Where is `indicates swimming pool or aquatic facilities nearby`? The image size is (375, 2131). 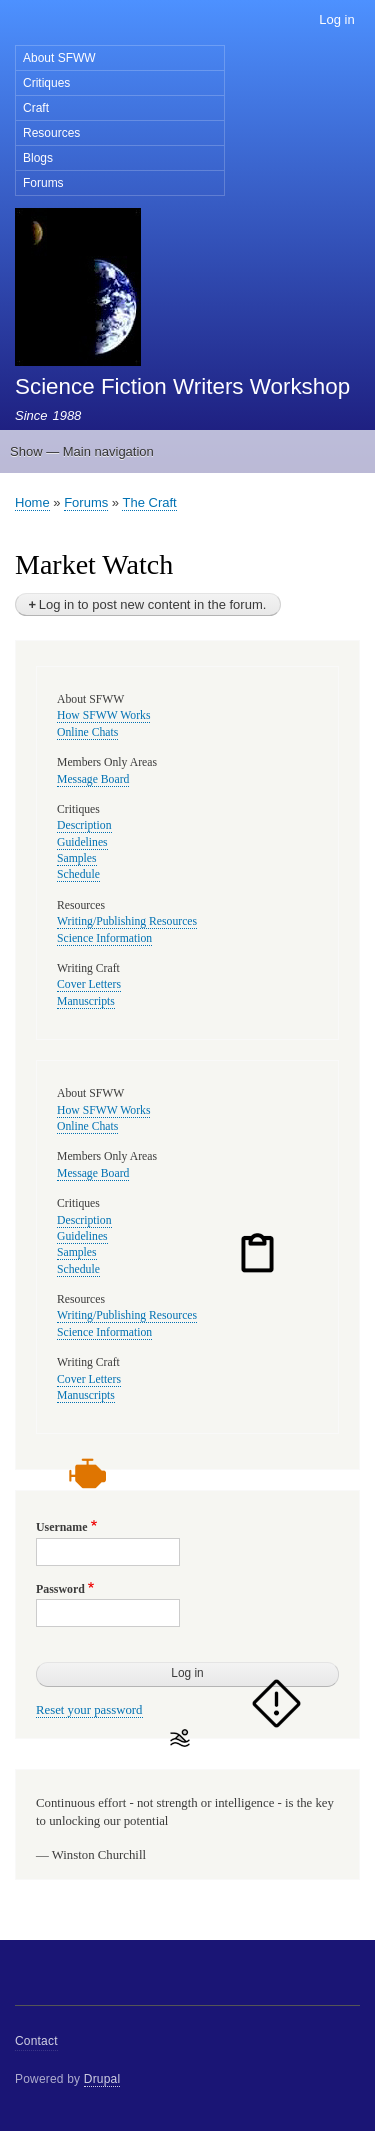
indicates swimming pool or aquatic facilities nearby is located at coordinates (180, 1738).